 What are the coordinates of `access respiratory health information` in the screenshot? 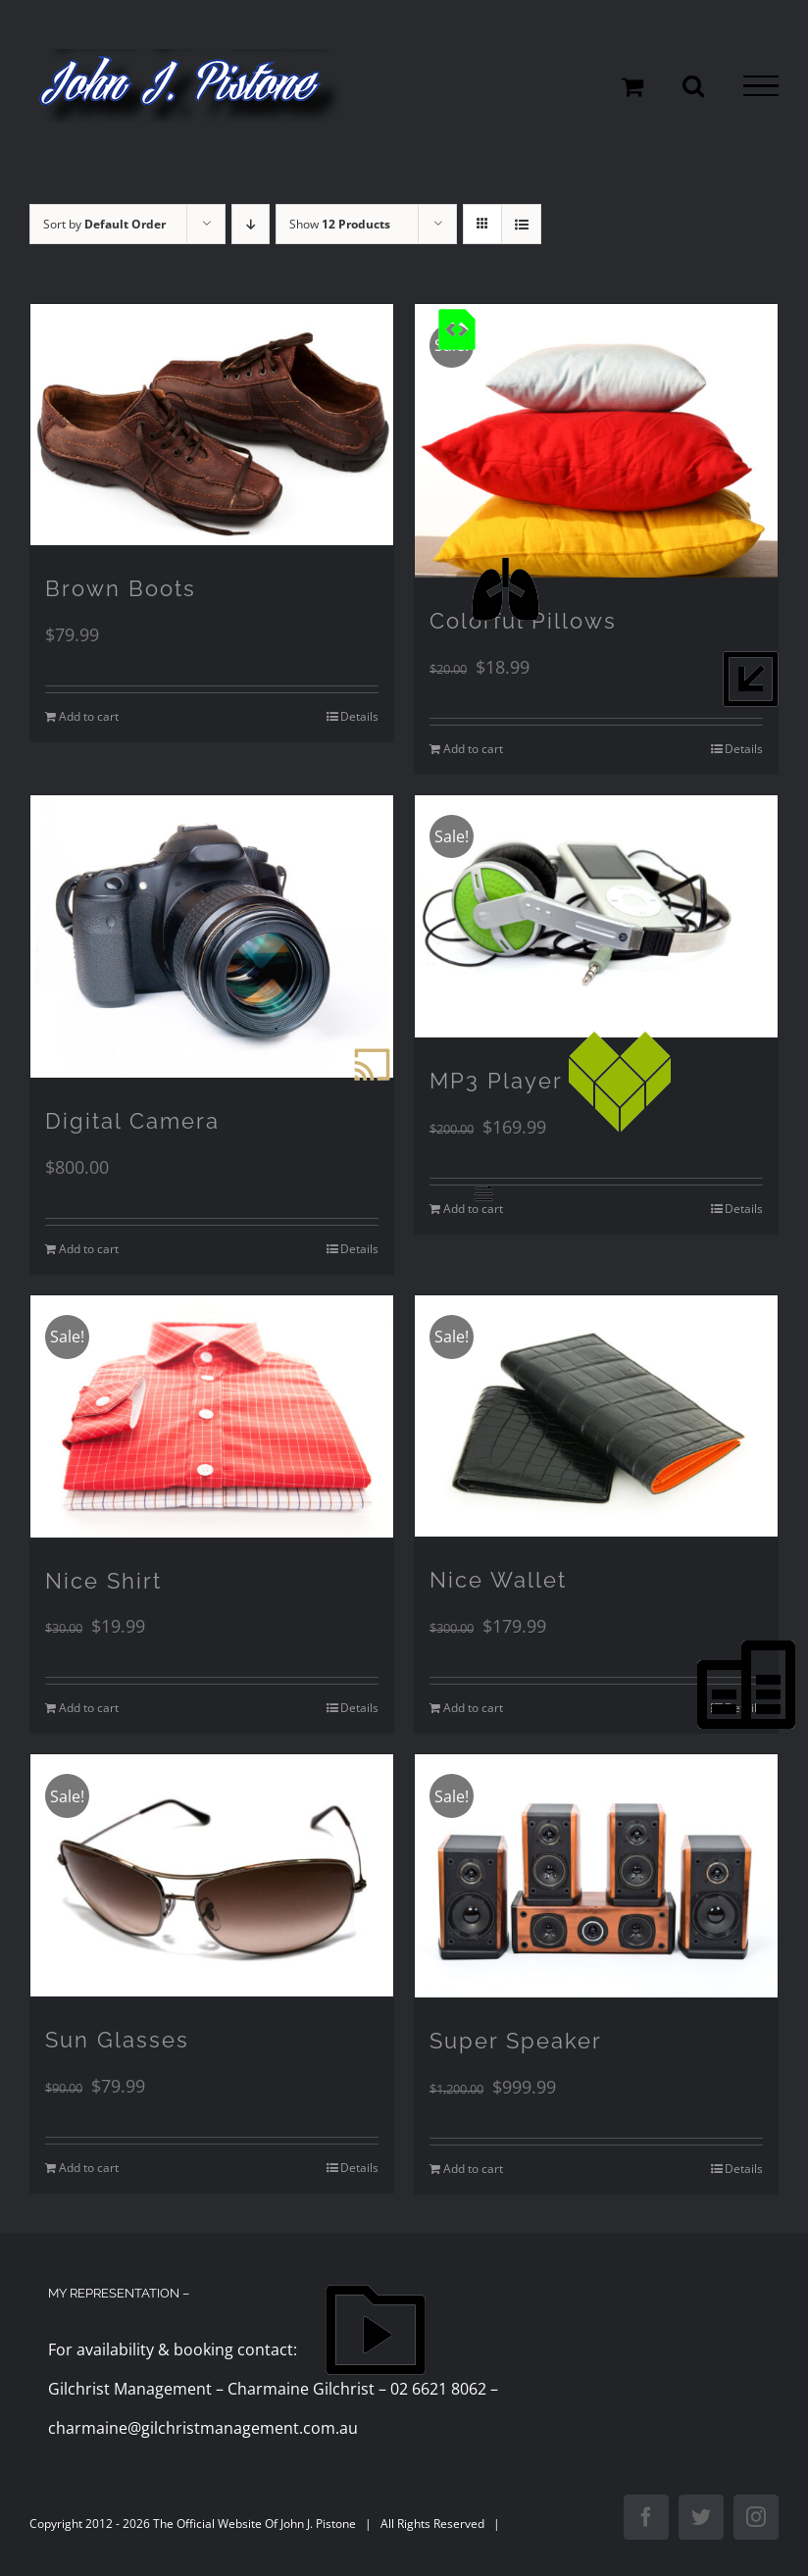 It's located at (505, 590).